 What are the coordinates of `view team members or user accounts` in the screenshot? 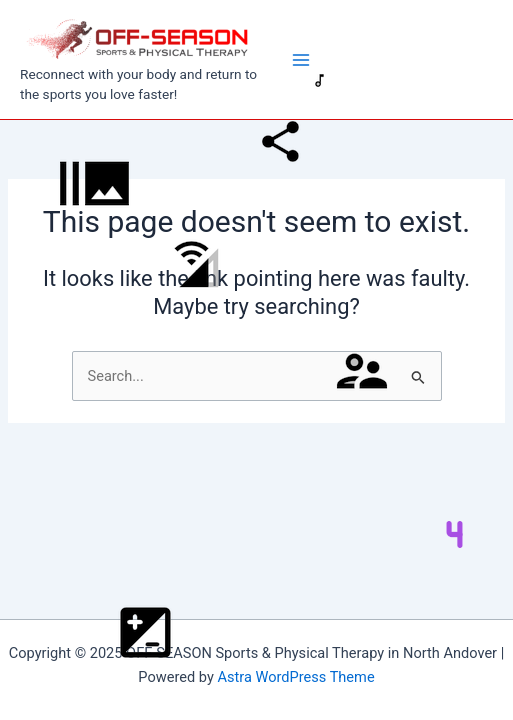 It's located at (362, 371).